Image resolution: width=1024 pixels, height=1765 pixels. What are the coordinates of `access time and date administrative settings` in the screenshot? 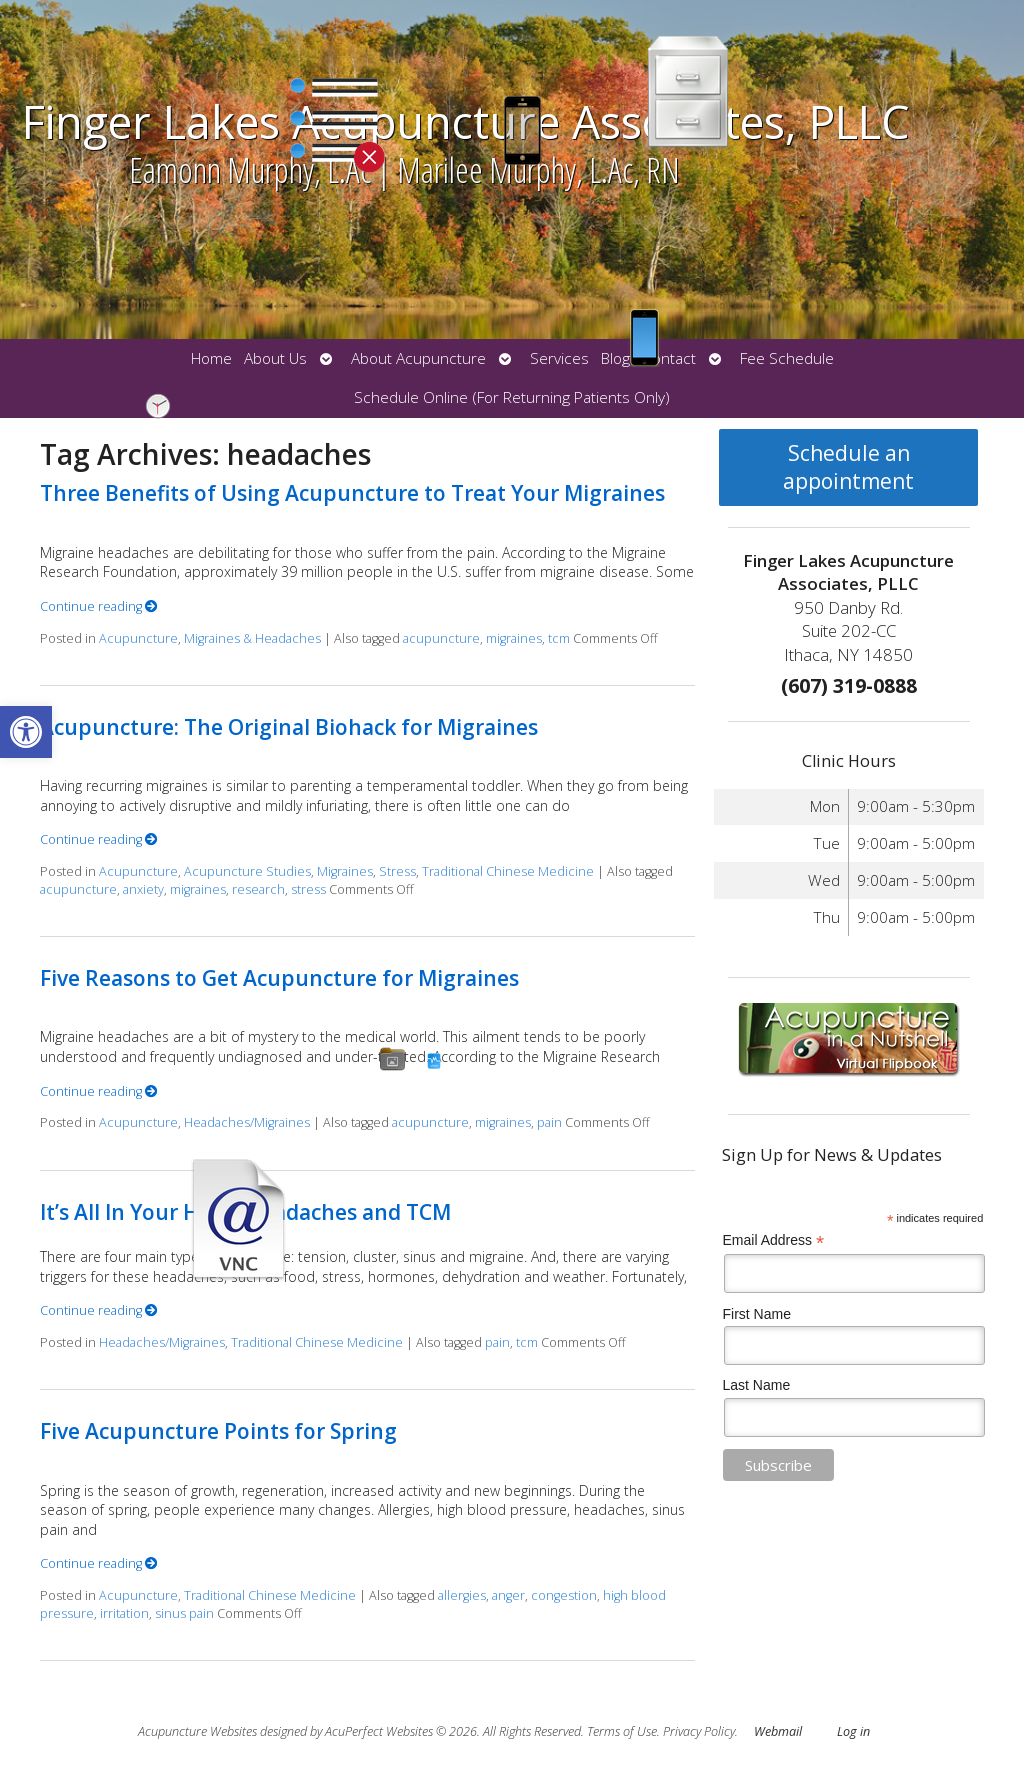 It's located at (158, 406).